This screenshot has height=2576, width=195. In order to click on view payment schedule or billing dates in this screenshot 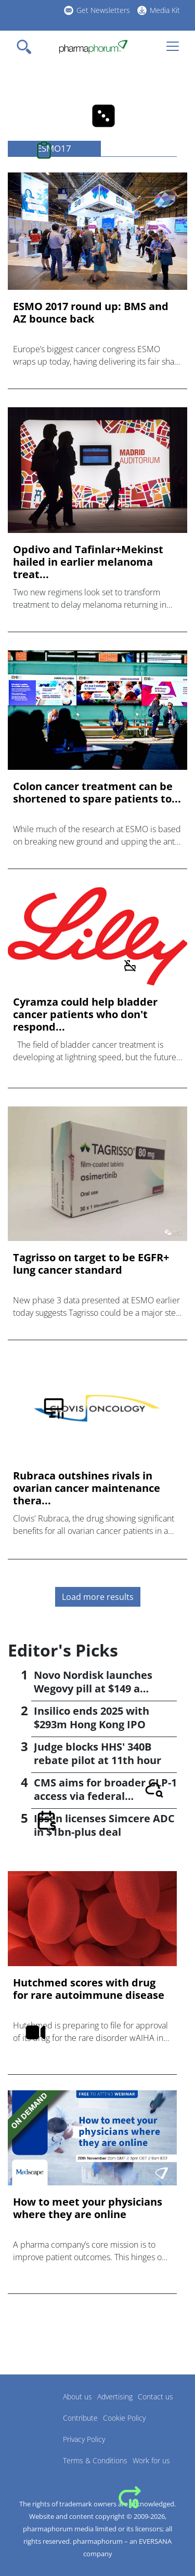, I will do `click(46, 1820)`.